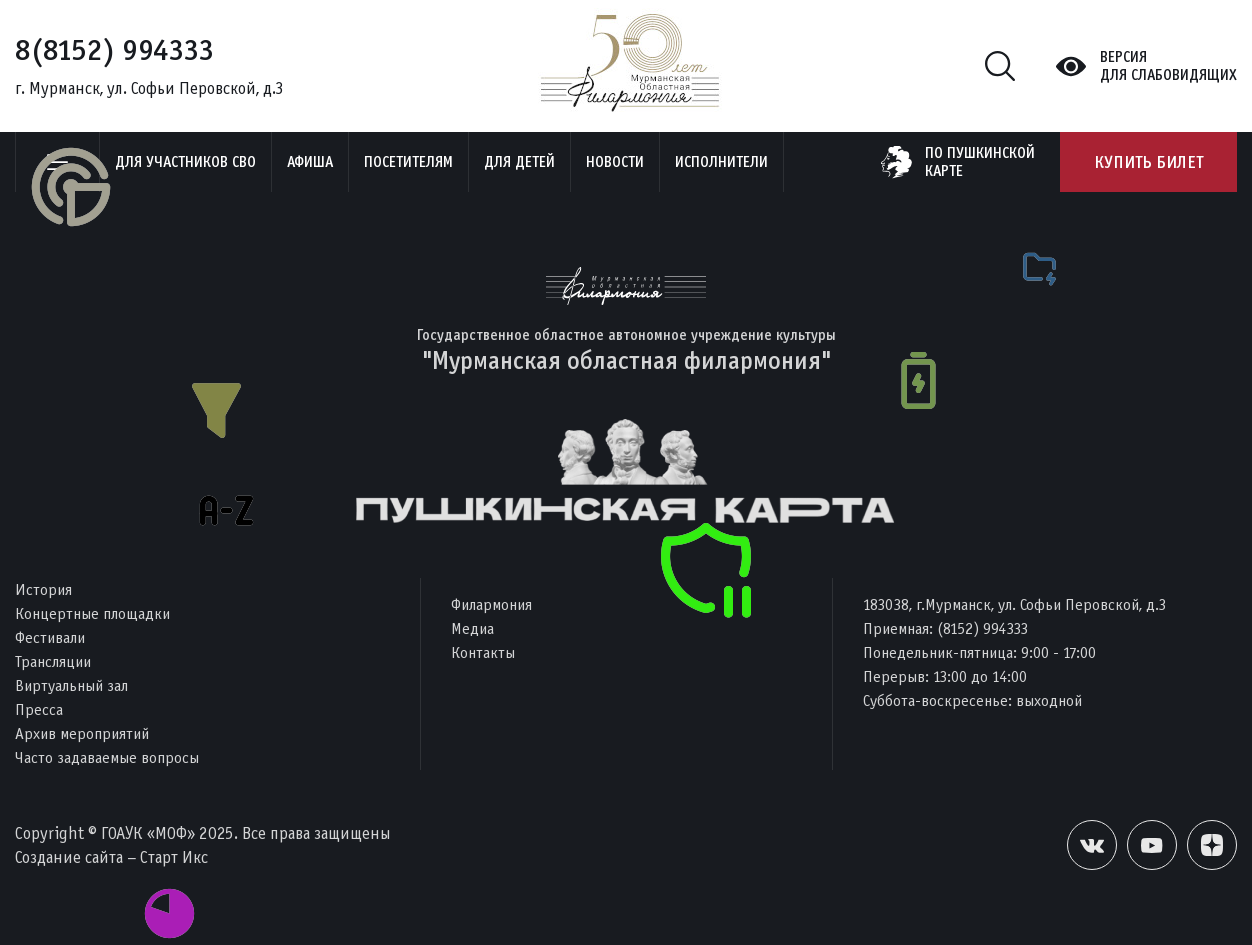 Image resolution: width=1252 pixels, height=945 pixels. I want to click on sort items alphabetically from A to Z, so click(226, 510).